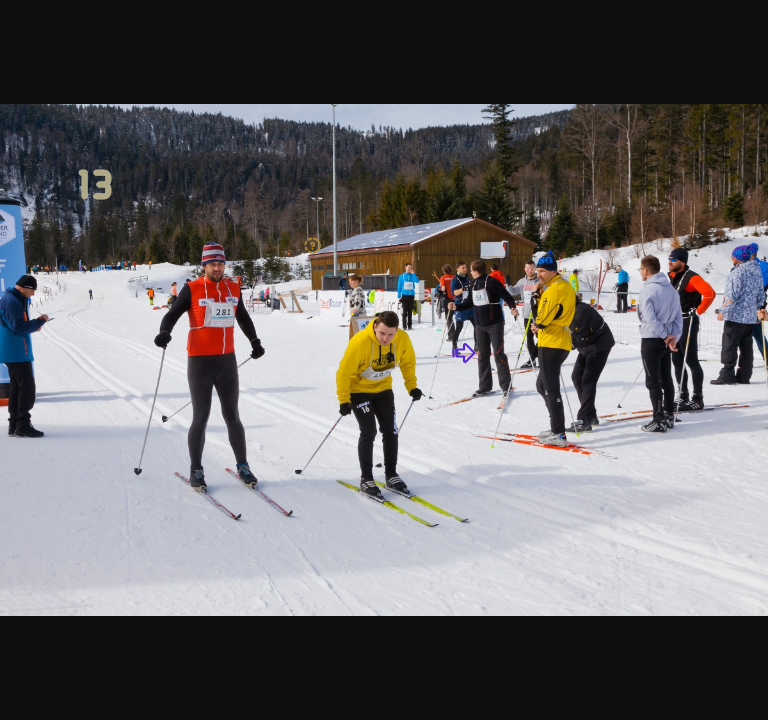  Describe the element at coordinates (93, 184) in the screenshot. I see `indicates 13 unread notifications or items` at that location.